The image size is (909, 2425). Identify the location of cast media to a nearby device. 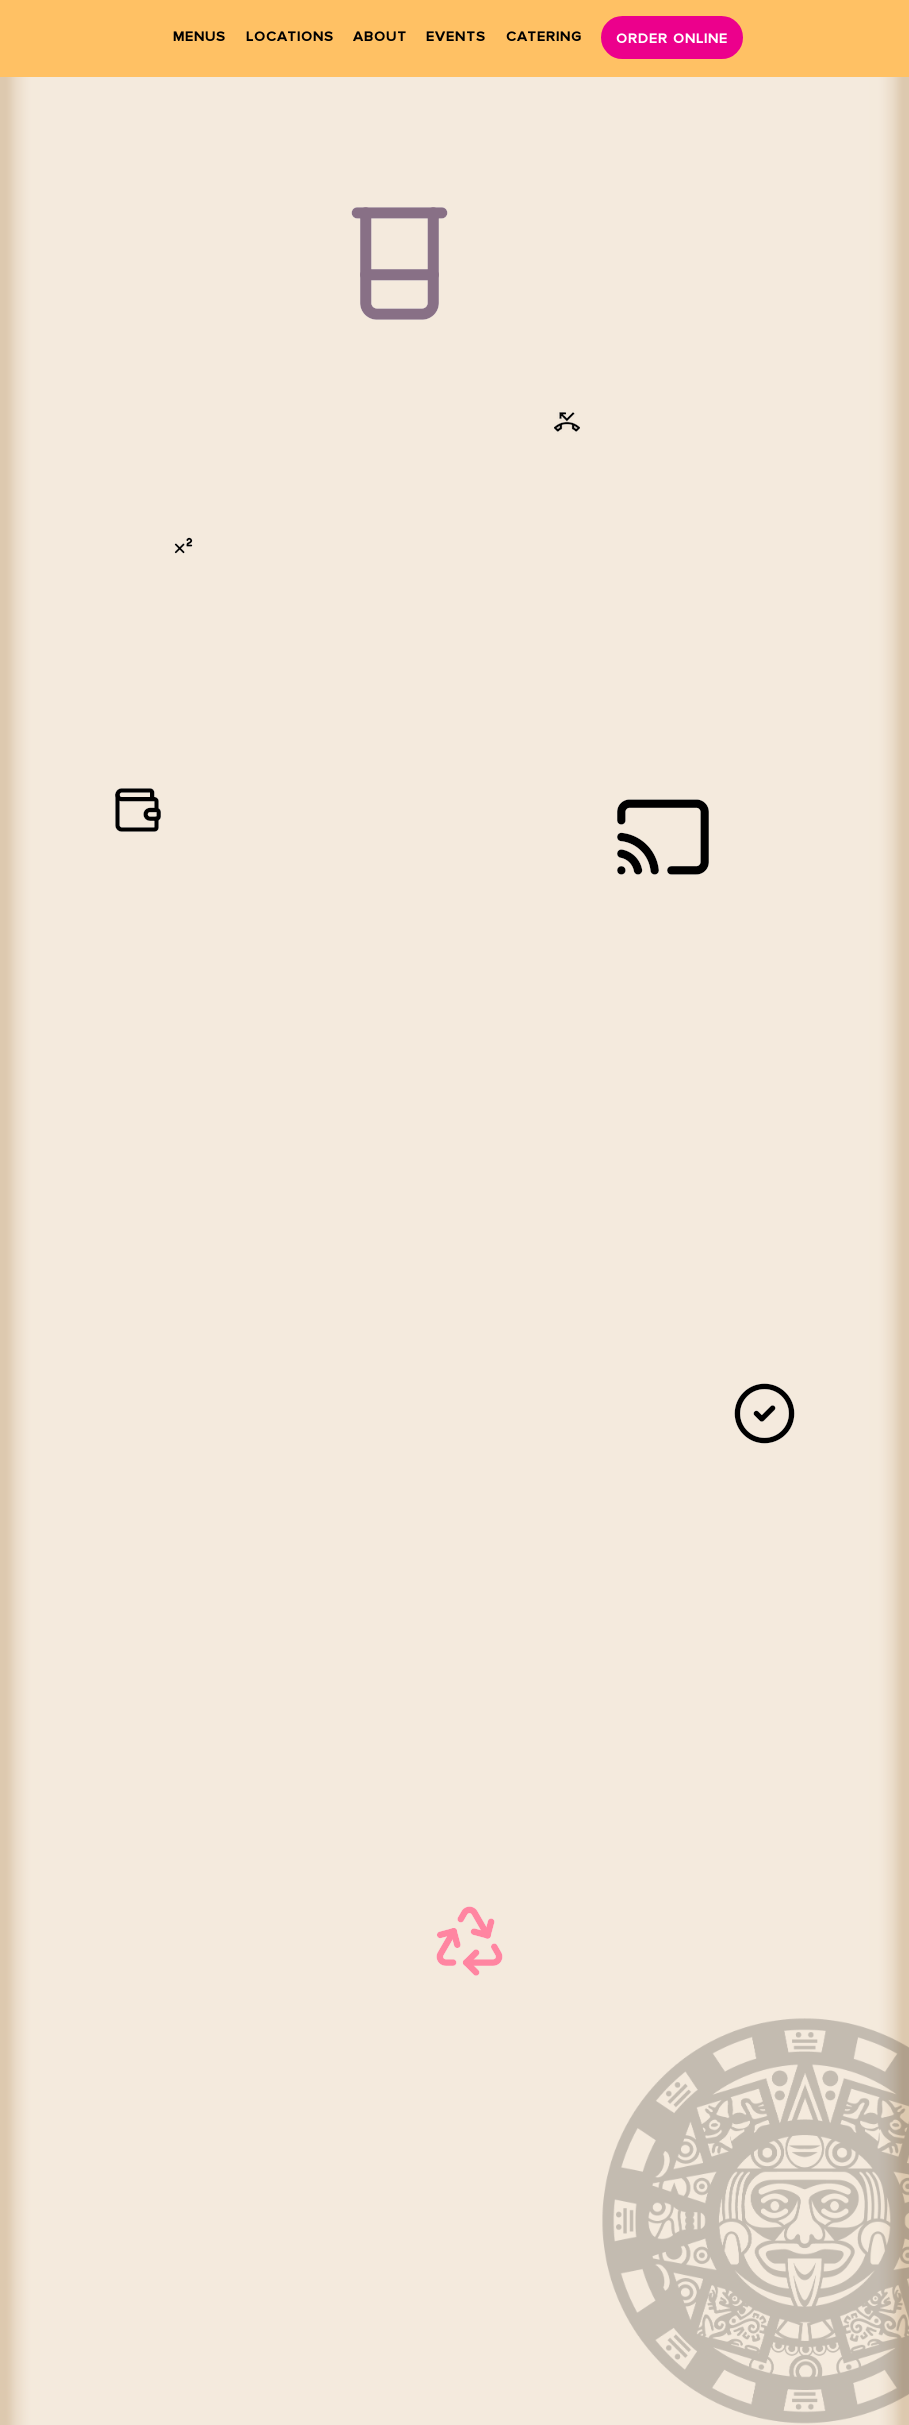
(663, 837).